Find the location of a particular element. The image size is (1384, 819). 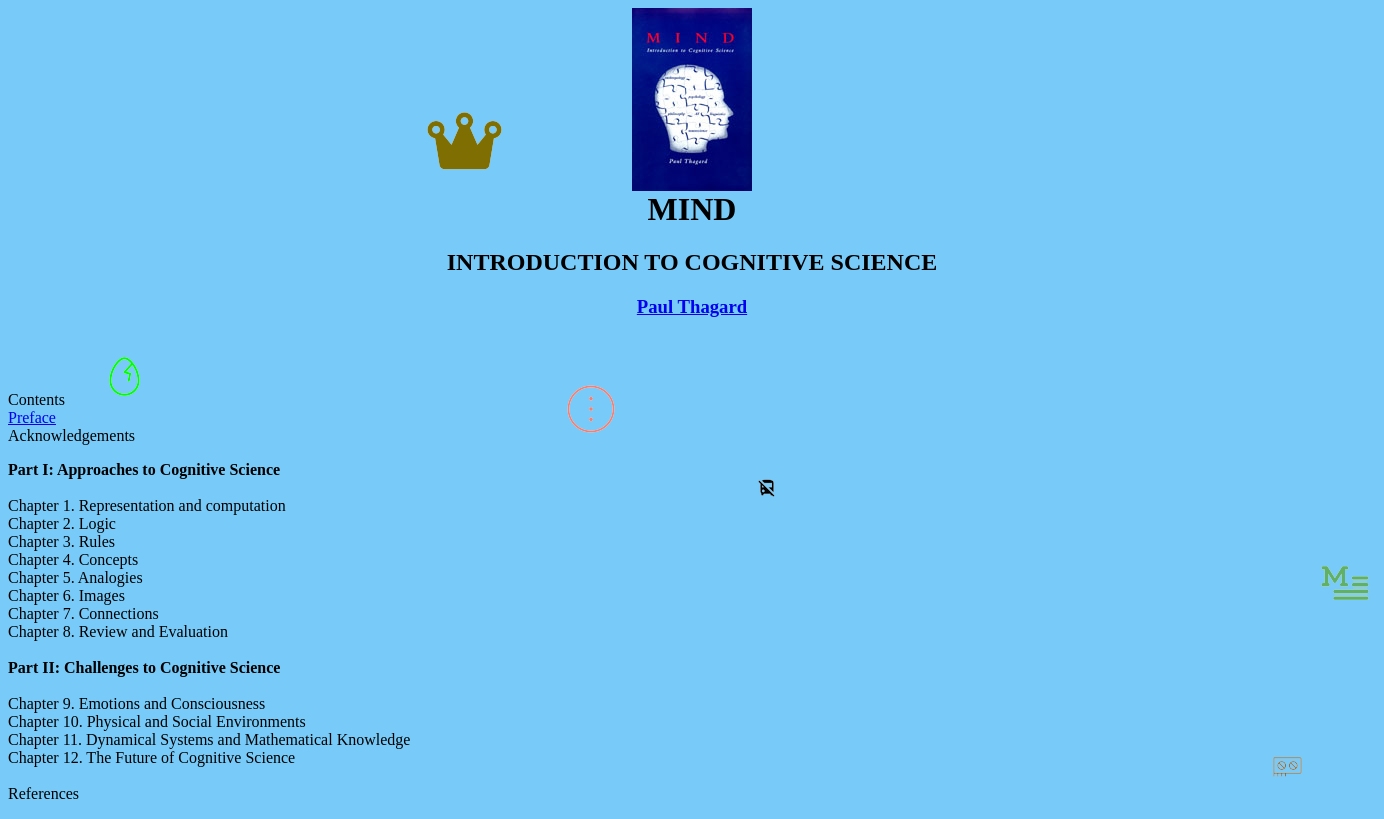

indicates a cracked or broken item is located at coordinates (124, 376).